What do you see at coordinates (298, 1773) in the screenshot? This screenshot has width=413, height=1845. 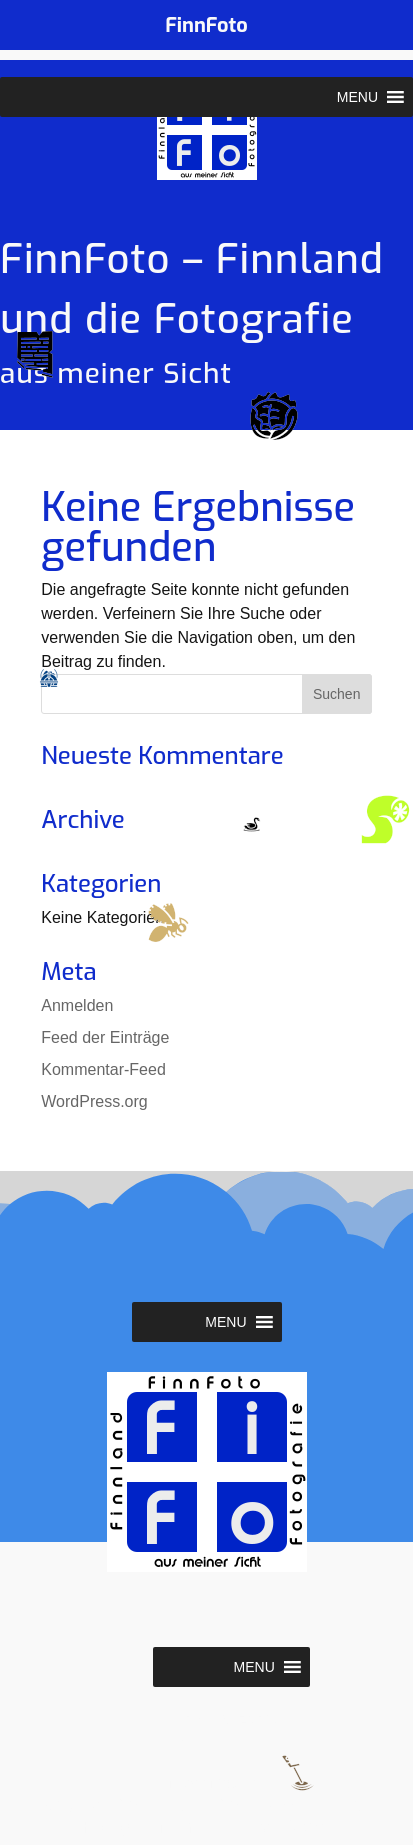 I see `metal detector tool or feature` at bounding box center [298, 1773].